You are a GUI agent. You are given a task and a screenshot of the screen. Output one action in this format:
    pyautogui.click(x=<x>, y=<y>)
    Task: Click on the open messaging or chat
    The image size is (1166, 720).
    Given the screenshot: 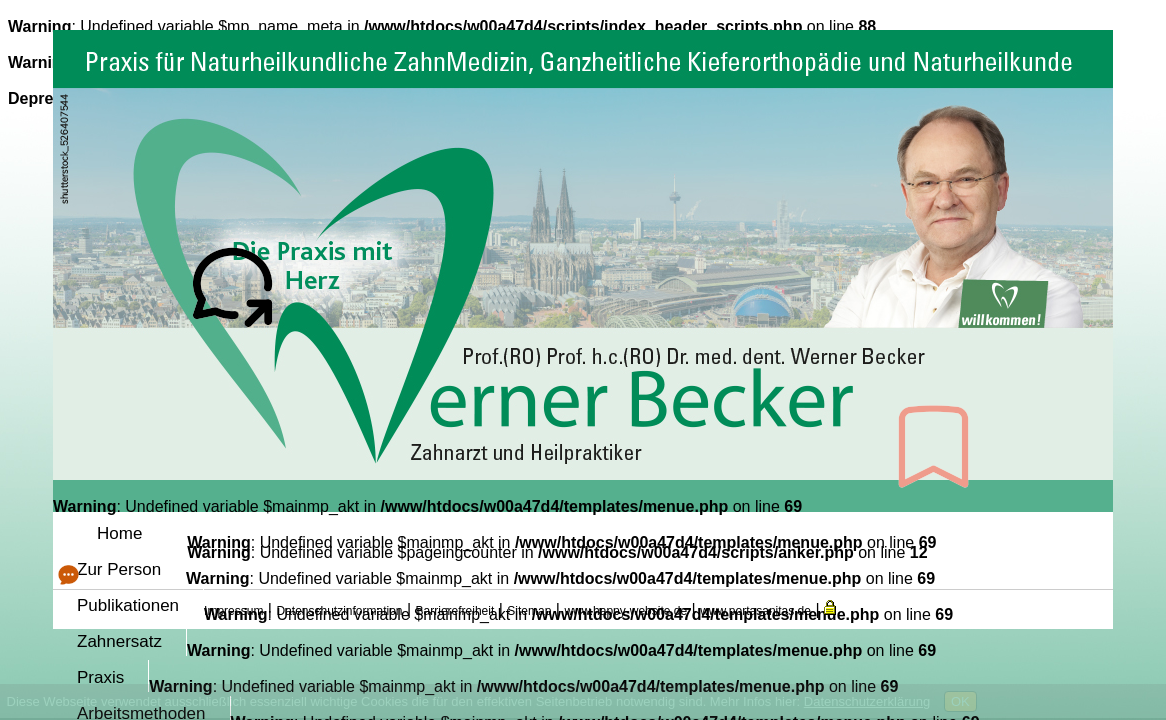 What is the action you would take?
    pyautogui.click(x=68, y=574)
    